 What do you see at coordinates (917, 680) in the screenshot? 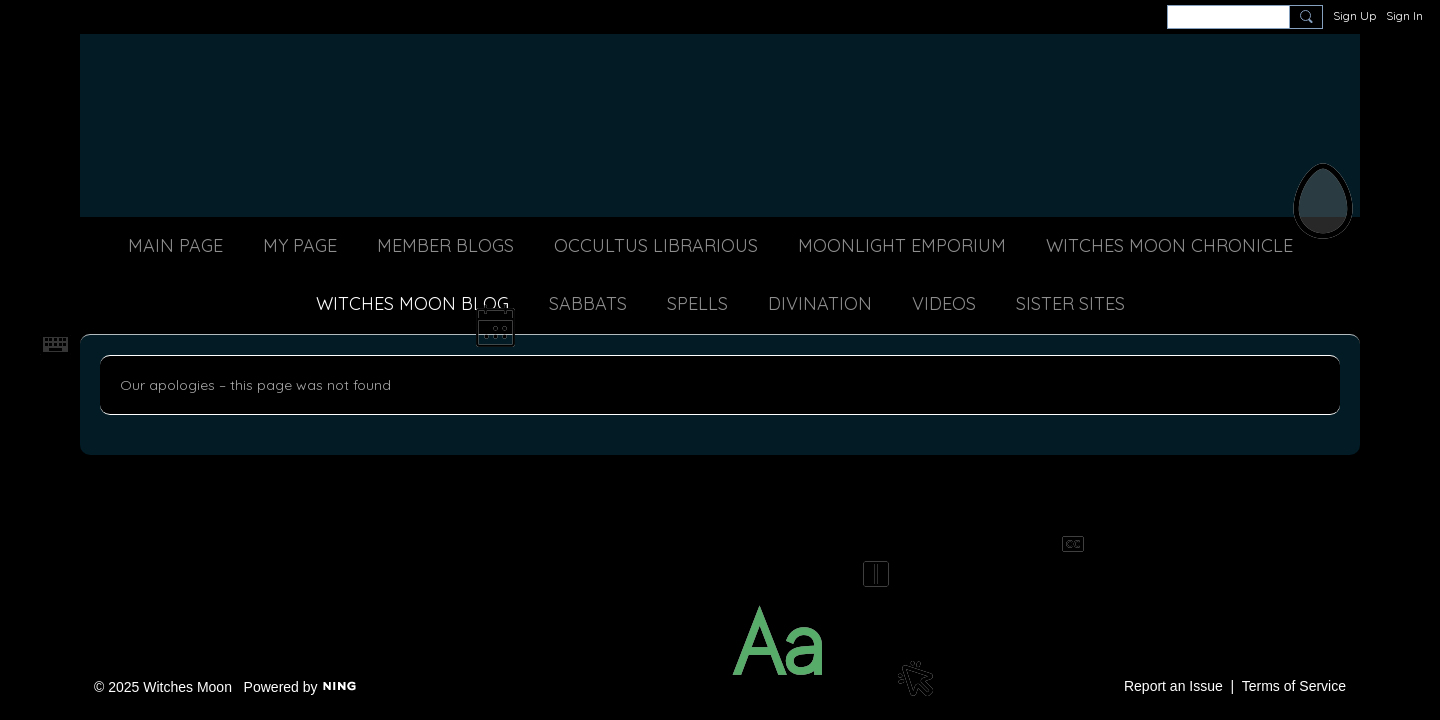
I see `click or tap to interact` at bounding box center [917, 680].